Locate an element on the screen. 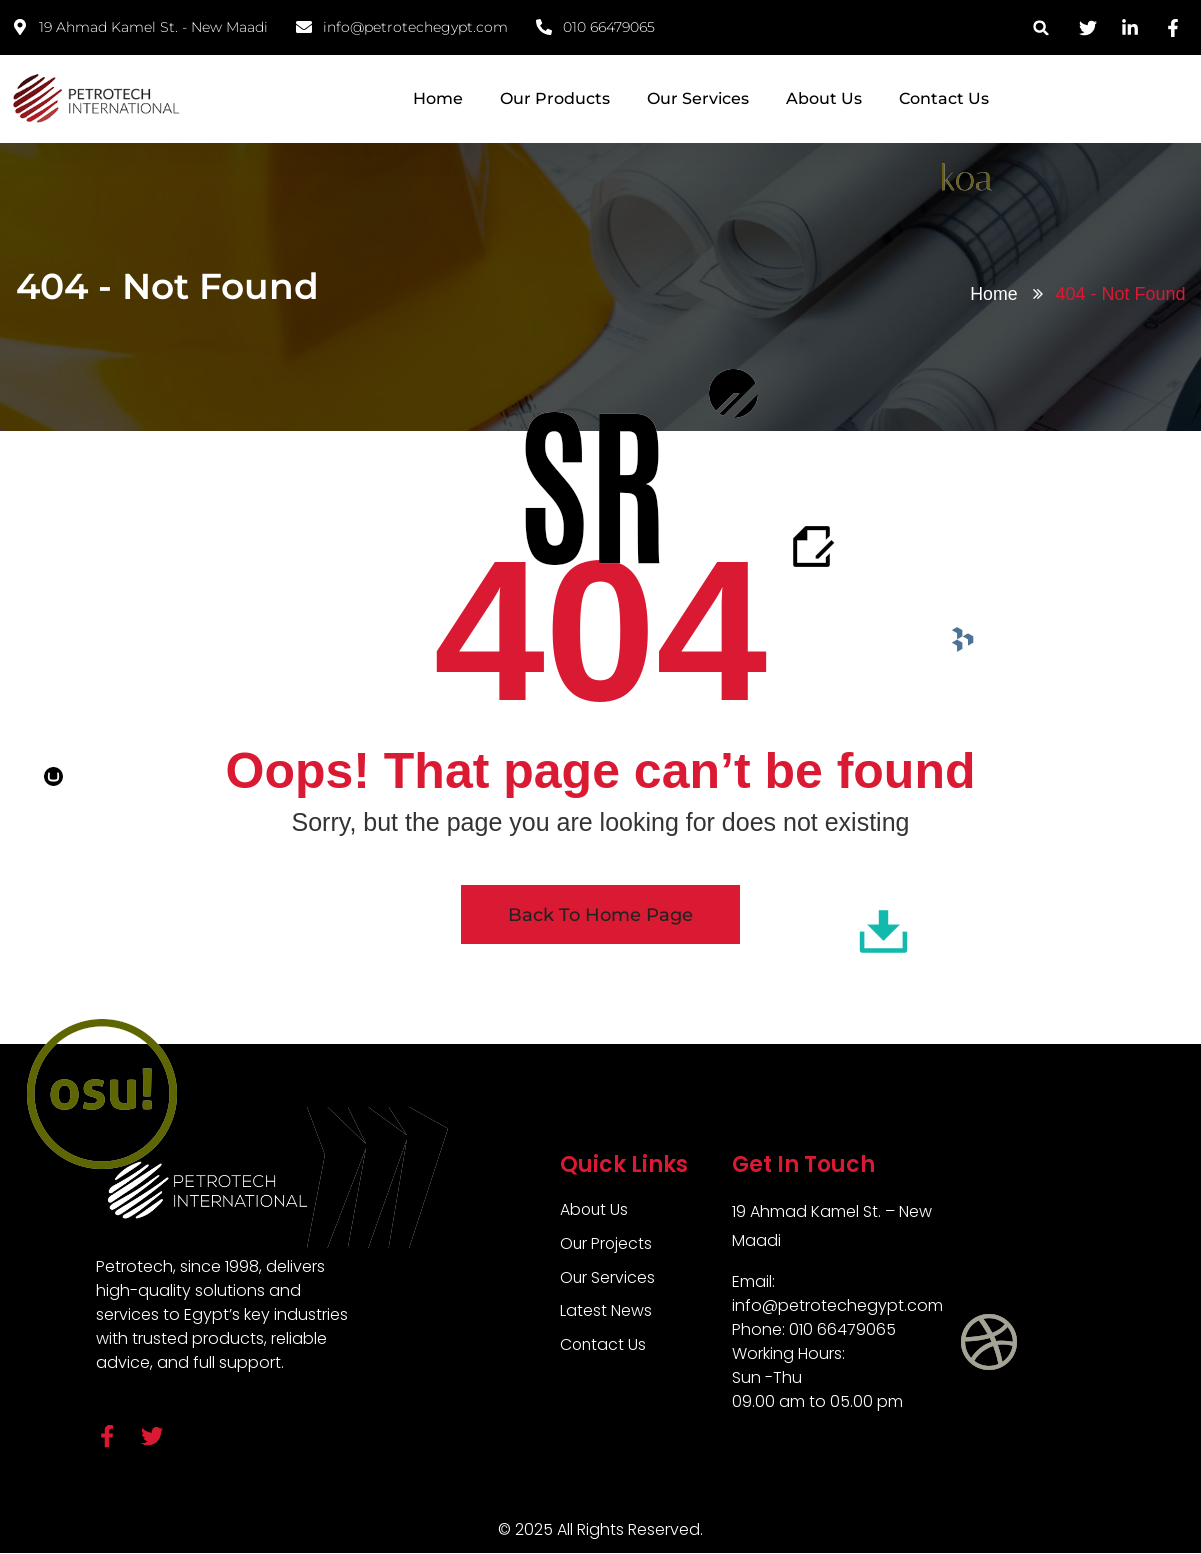  visit dribbble profile or portfolio is located at coordinates (989, 1342).